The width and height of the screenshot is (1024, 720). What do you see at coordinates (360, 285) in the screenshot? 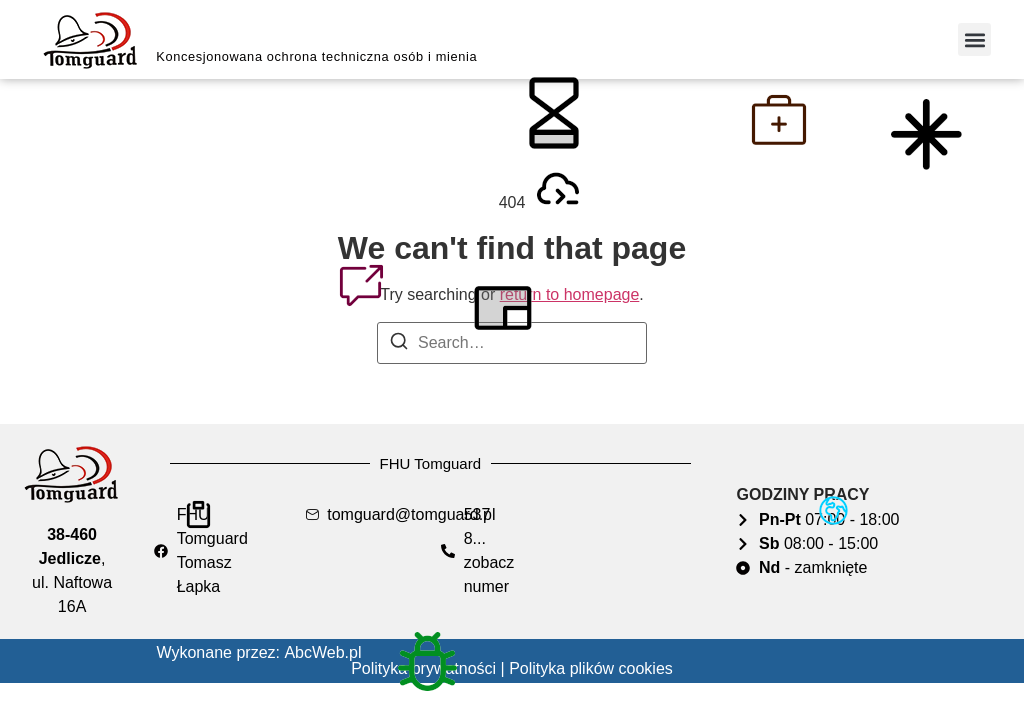
I see `view cross-referenced issues or pull requests` at bounding box center [360, 285].